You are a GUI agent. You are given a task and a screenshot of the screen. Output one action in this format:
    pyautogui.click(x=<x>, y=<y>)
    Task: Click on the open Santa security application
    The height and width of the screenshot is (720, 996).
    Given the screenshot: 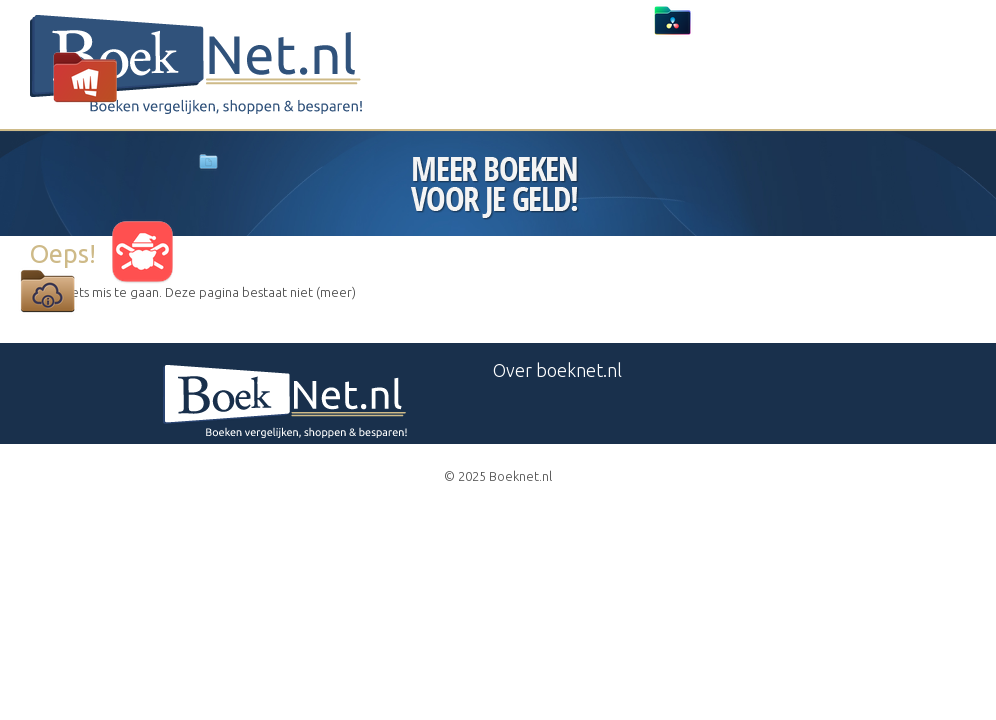 What is the action you would take?
    pyautogui.click(x=142, y=251)
    